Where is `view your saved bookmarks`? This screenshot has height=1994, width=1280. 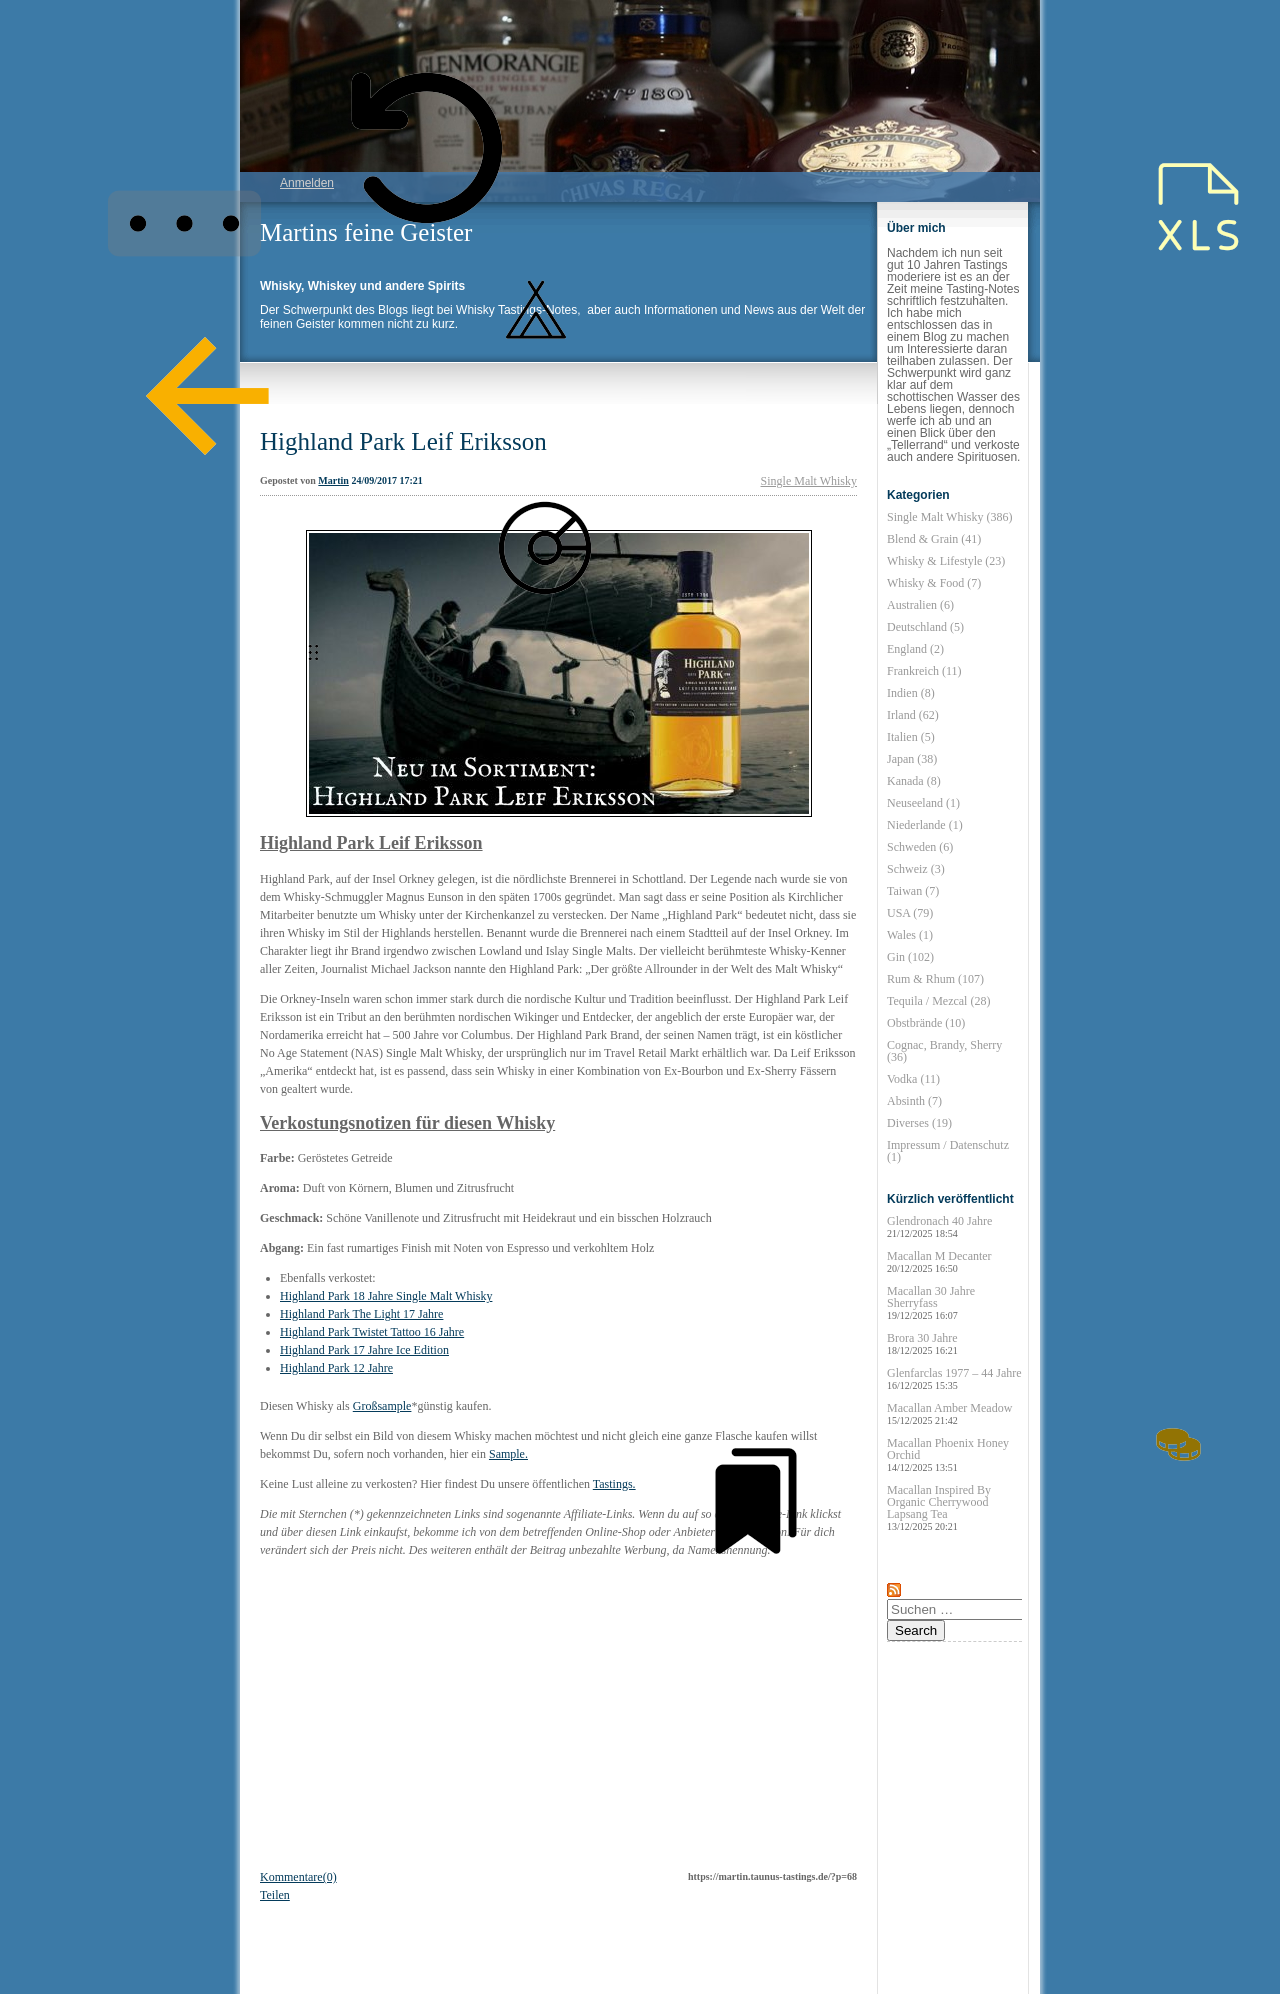
view your saved bookmarks is located at coordinates (756, 1501).